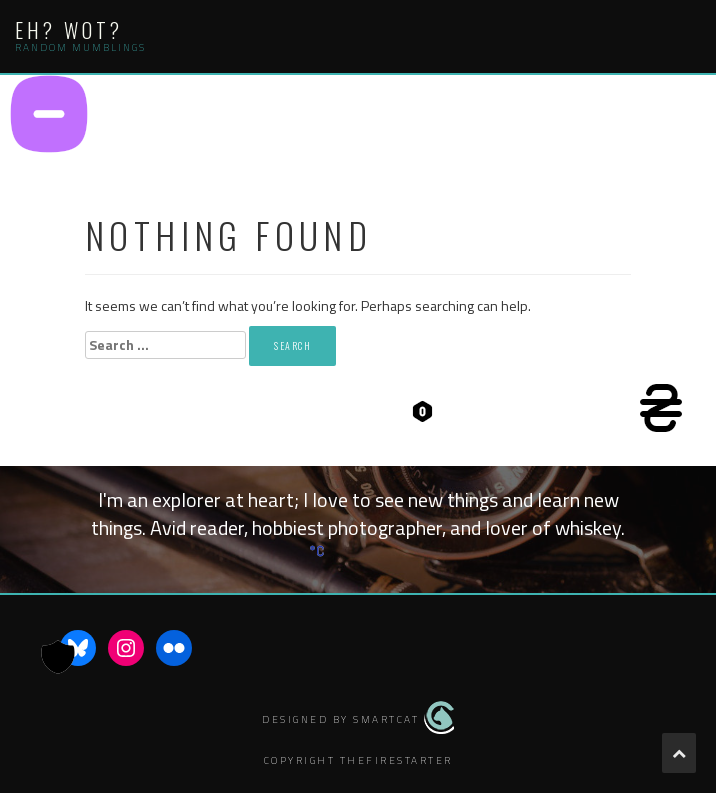 The height and width of the screenshot is (793, 716). I want to click on access security settings, so click(58, 657).